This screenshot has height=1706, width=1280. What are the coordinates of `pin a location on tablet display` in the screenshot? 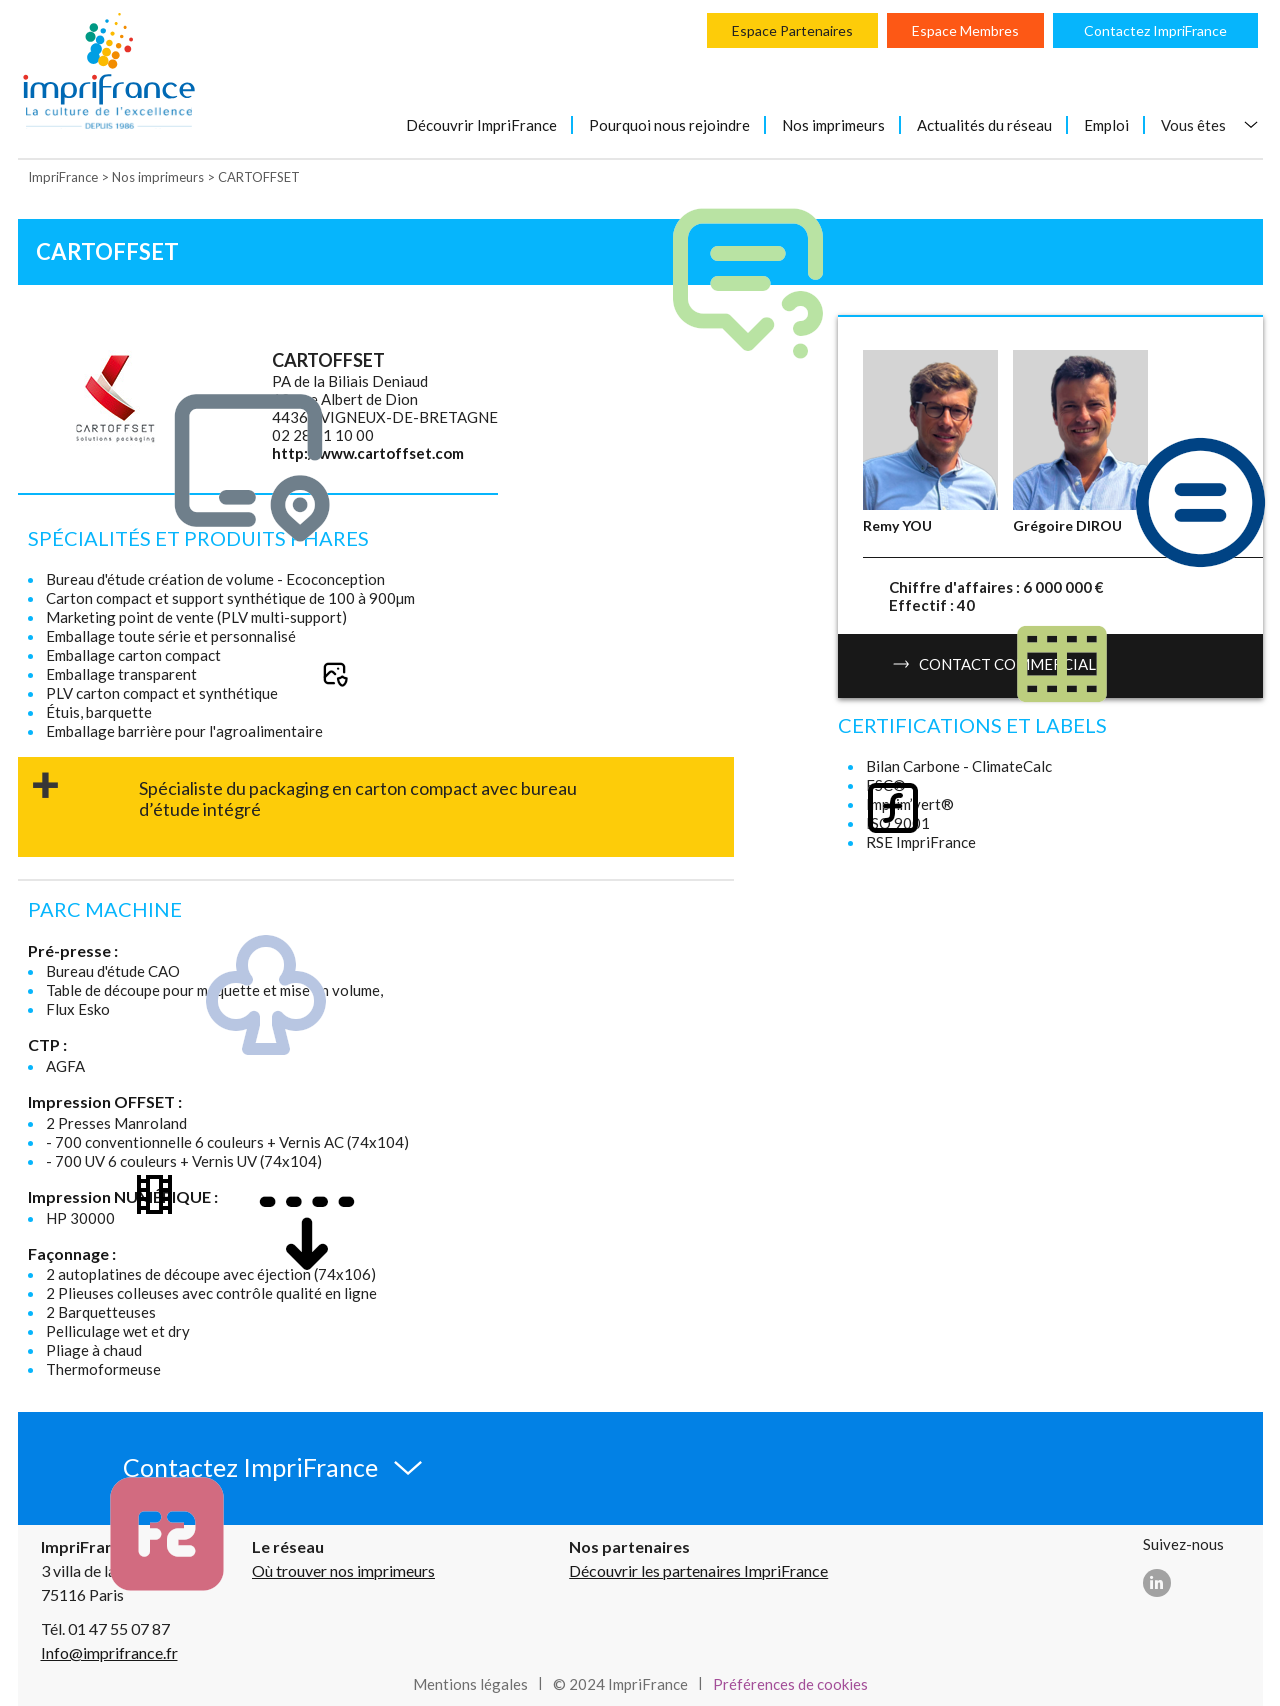 It's located at (248, 460).